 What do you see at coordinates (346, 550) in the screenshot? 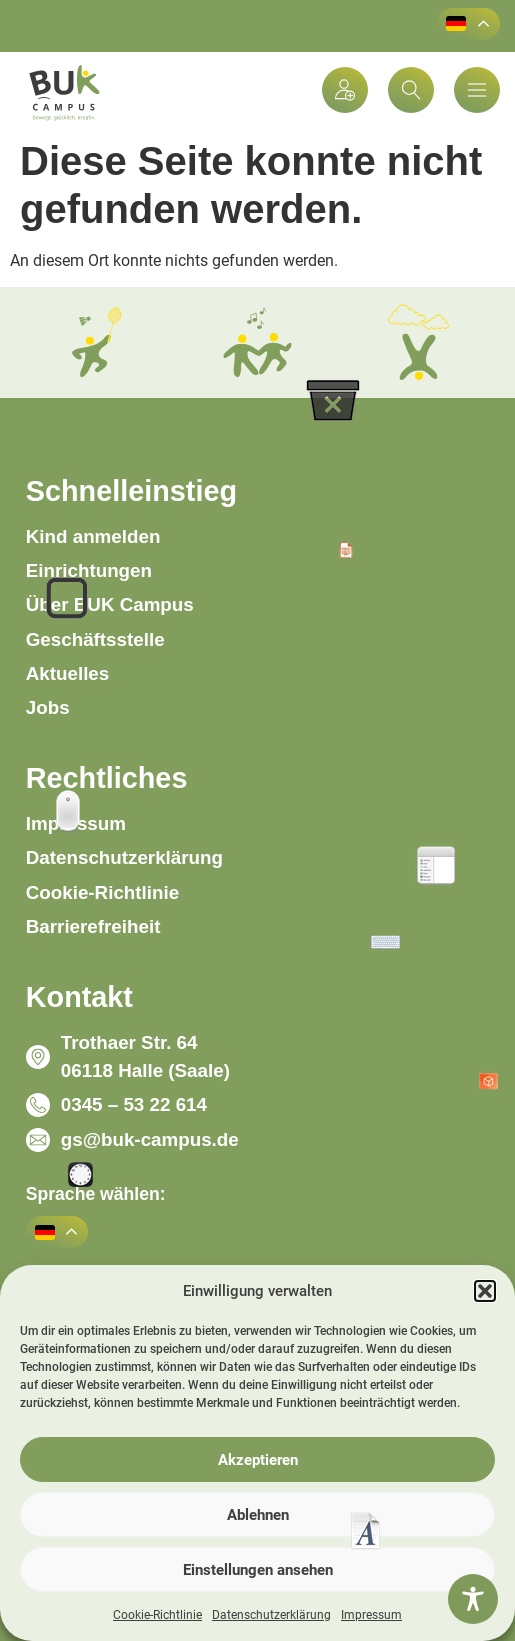
I see `open a libreoffice impress presentation template` at bounding box center [346, 550].